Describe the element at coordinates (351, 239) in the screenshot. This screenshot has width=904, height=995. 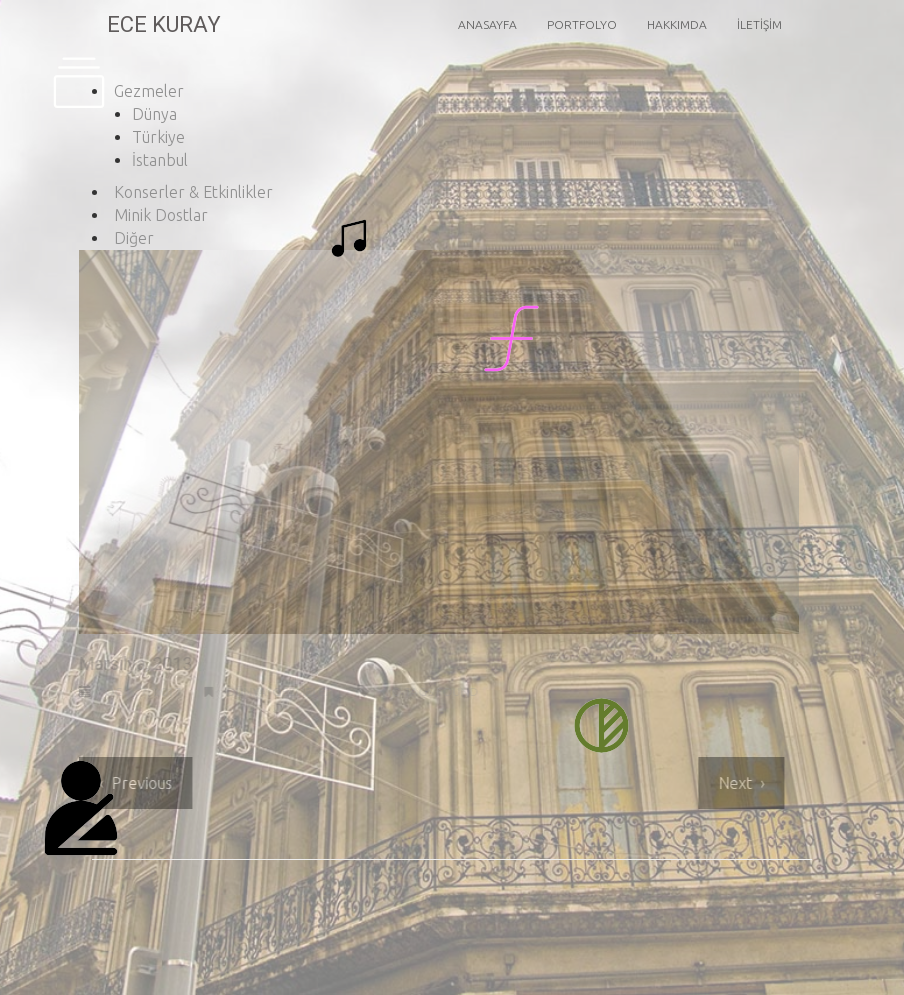
I see `access music library or audio files` at that location.